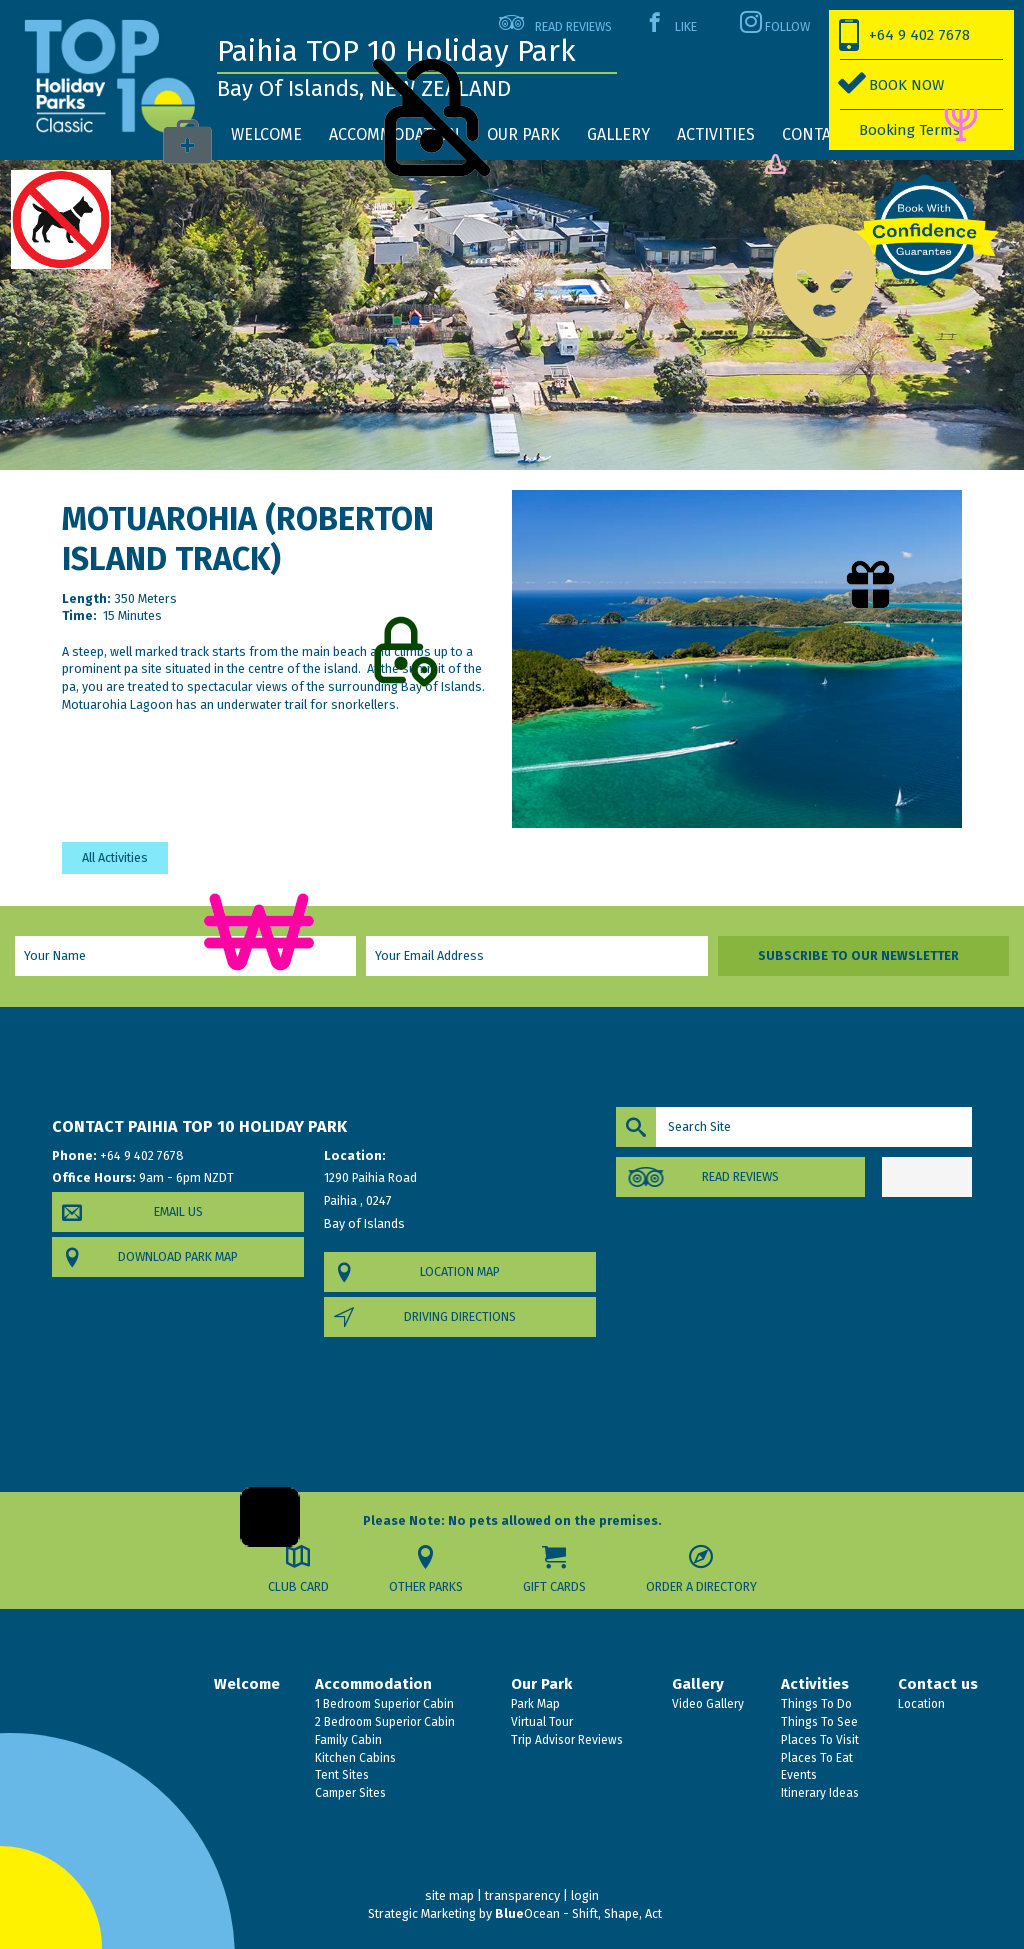 This screenshot has height=1949, width=1024. Describe the element at coordinates (824, 281) in the screenshot. I see `access sci-fi or space-themed content` at that location.